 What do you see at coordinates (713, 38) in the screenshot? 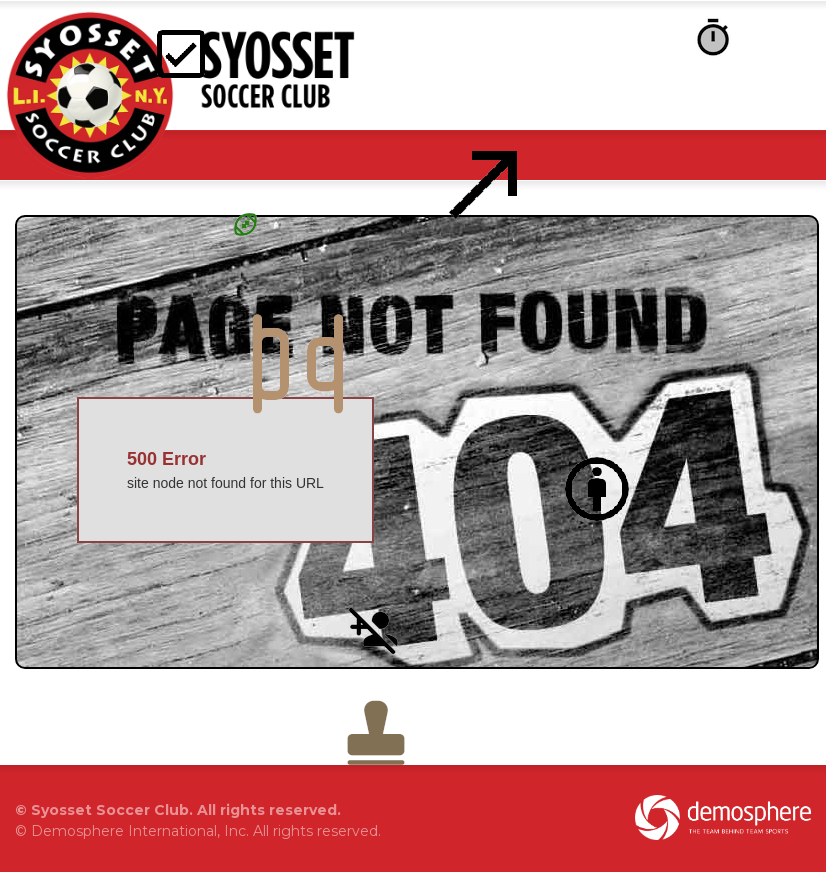
I see `set a countdown timer` at bounding box center [713, 38].